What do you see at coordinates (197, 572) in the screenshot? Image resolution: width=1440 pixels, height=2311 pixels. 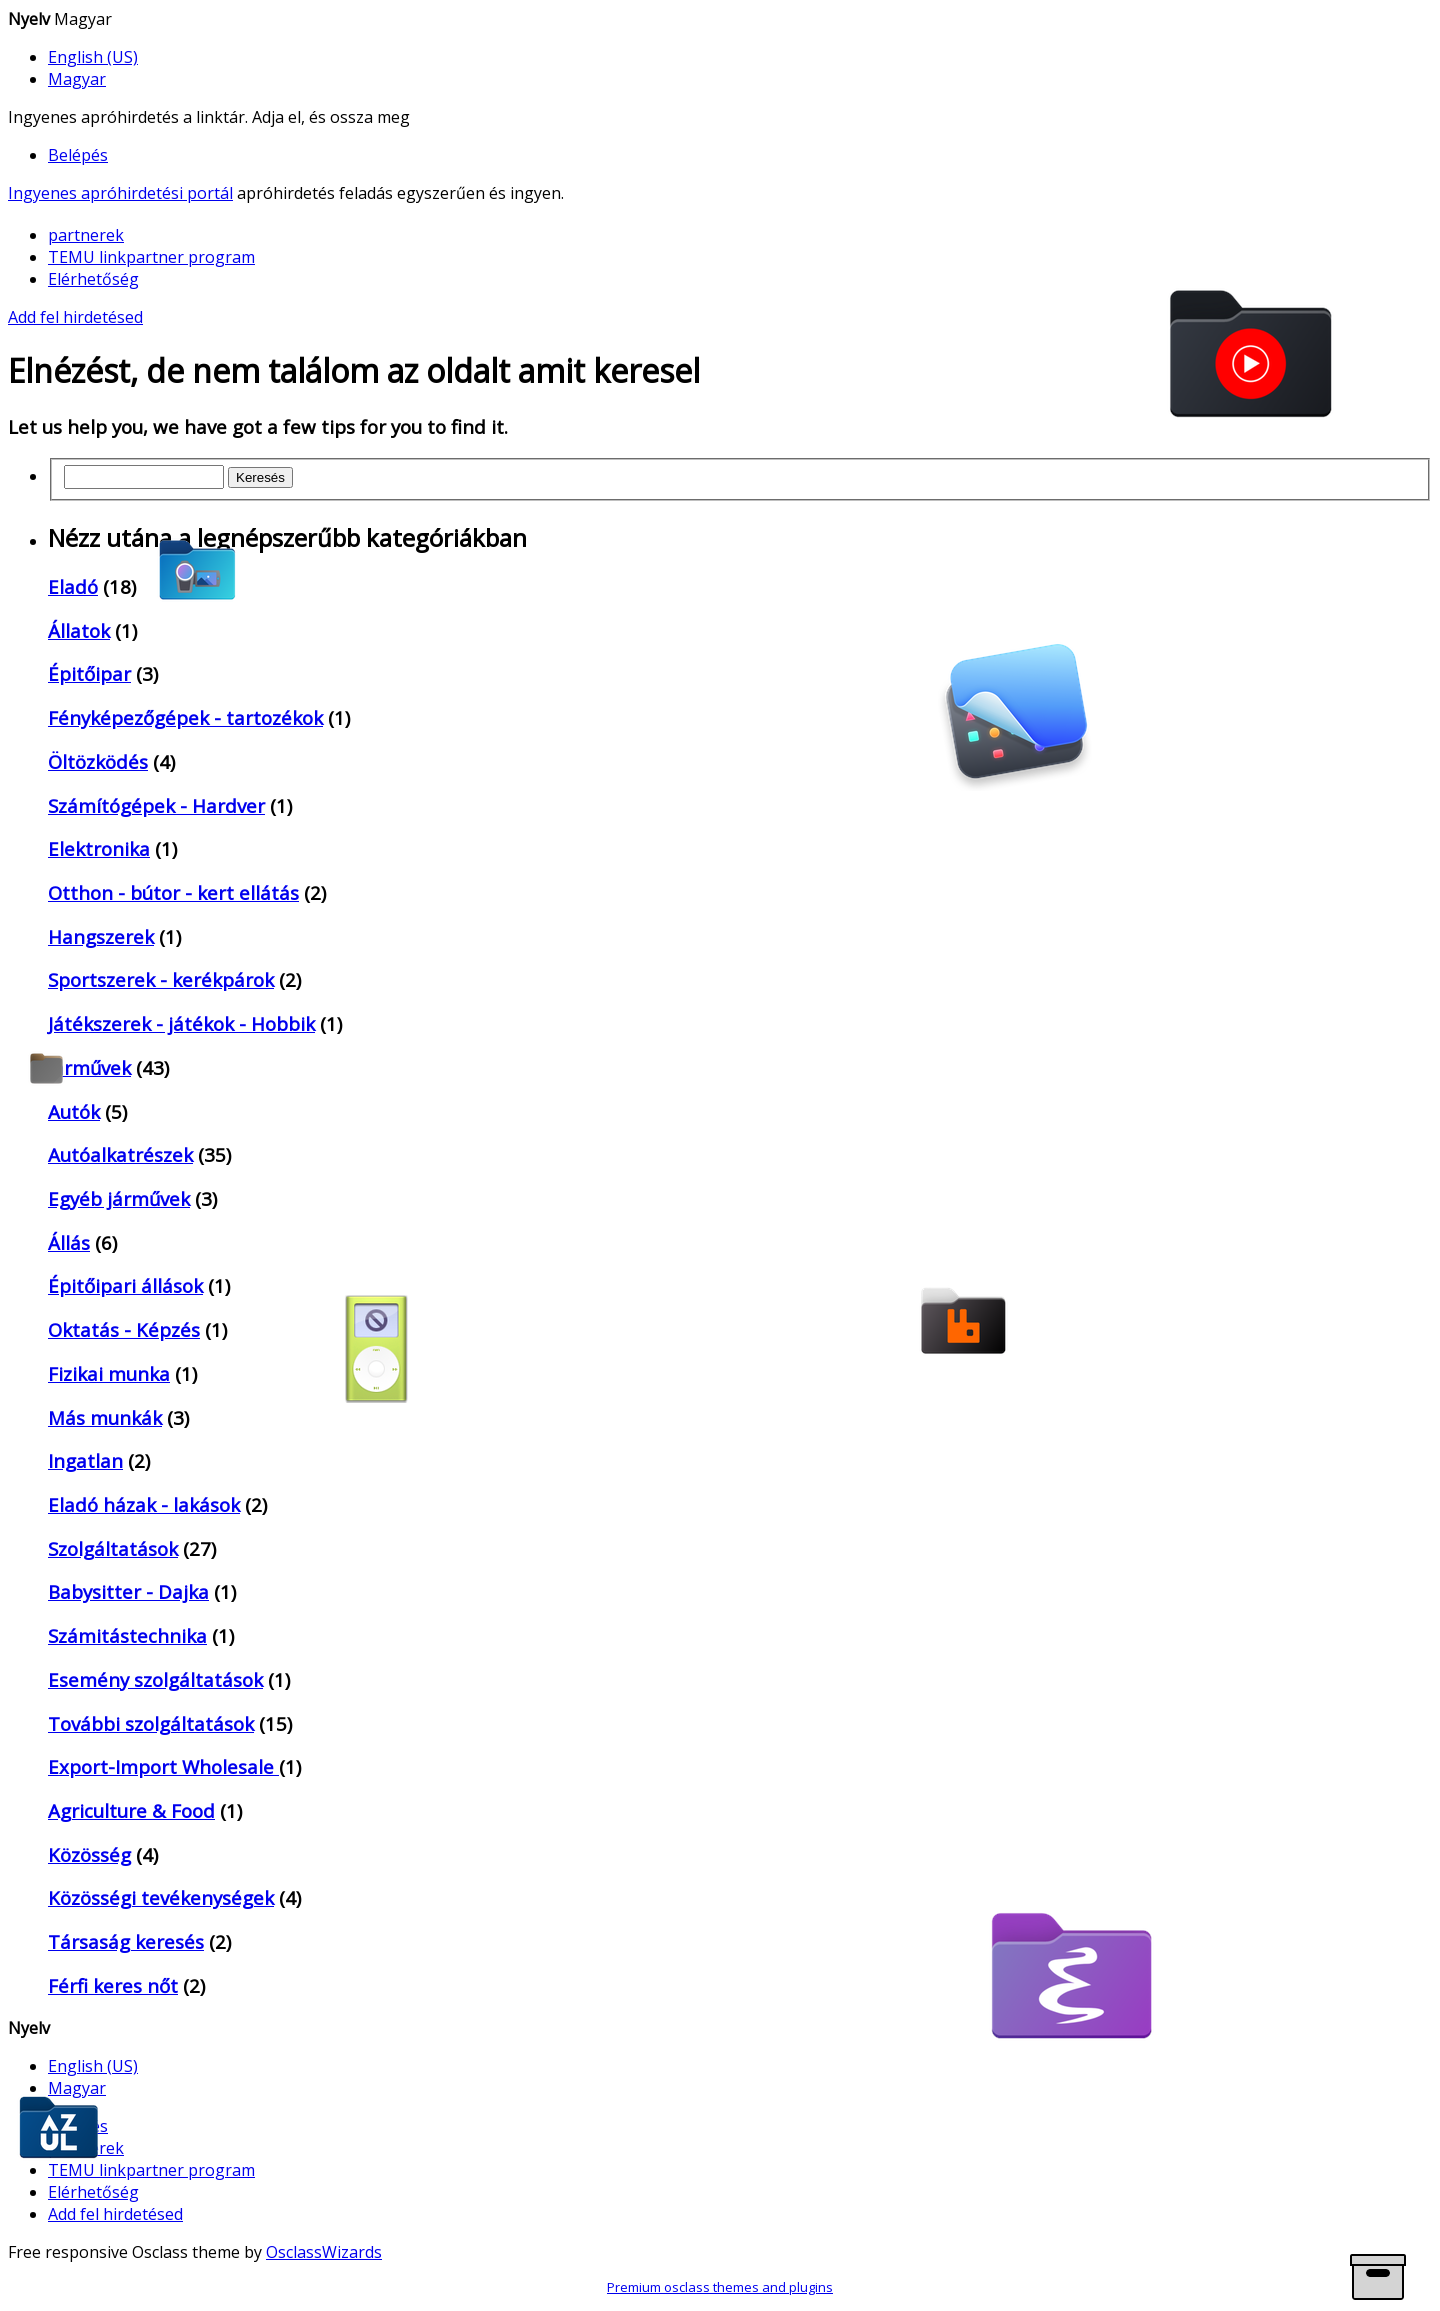 I see `open video recordings folder` at bounding box center [197, 572].